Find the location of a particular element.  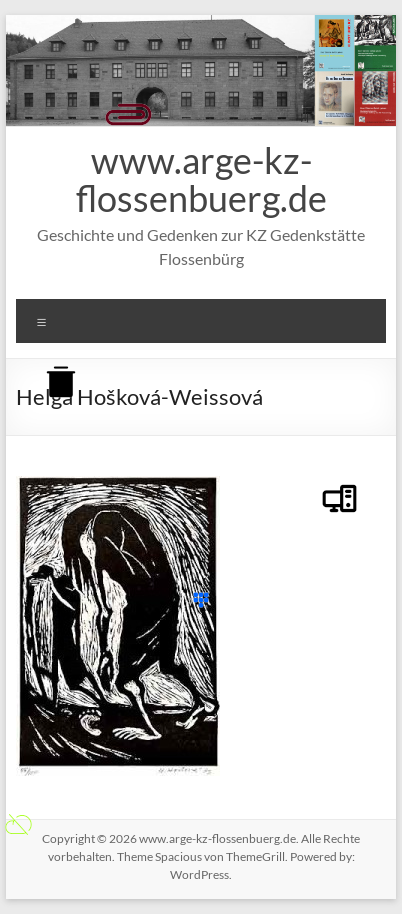

open the phone dialpad is located at coordinates (201, 600).